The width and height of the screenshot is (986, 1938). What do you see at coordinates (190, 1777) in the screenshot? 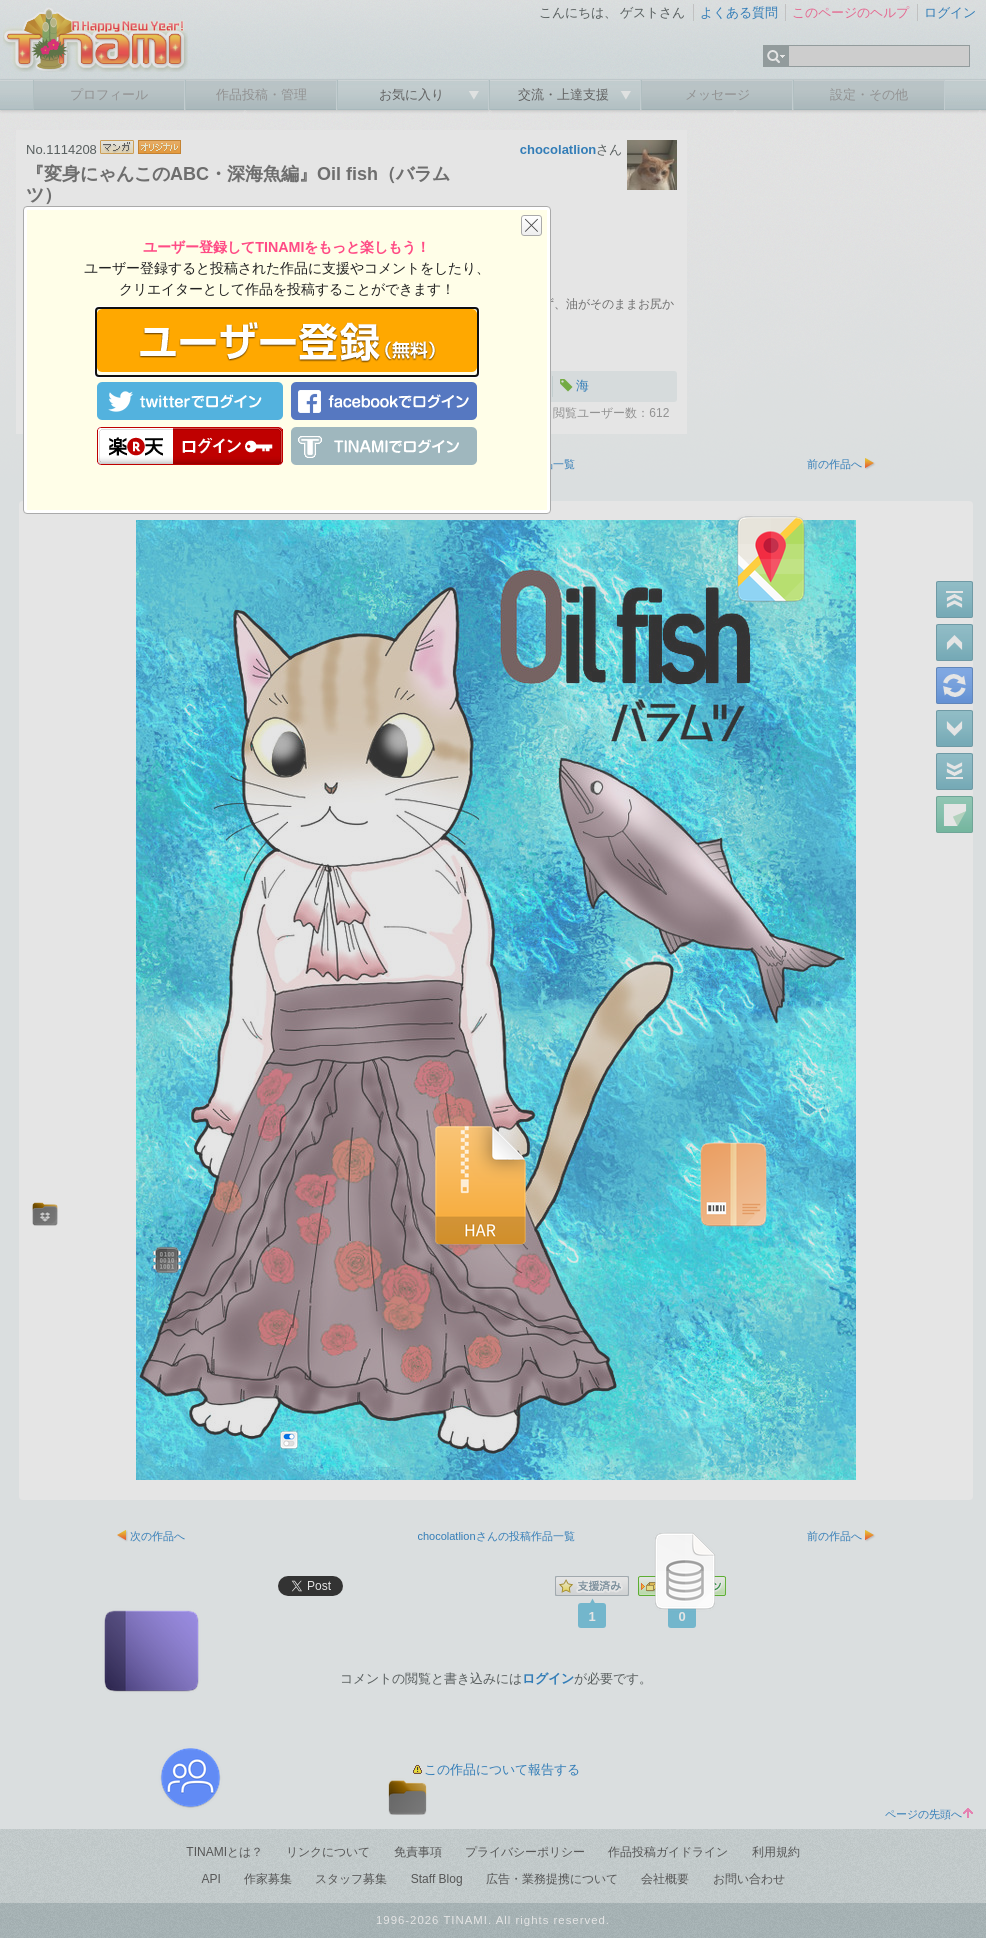
I see `access user accounts and settings` at bounding box center [190, 1777].